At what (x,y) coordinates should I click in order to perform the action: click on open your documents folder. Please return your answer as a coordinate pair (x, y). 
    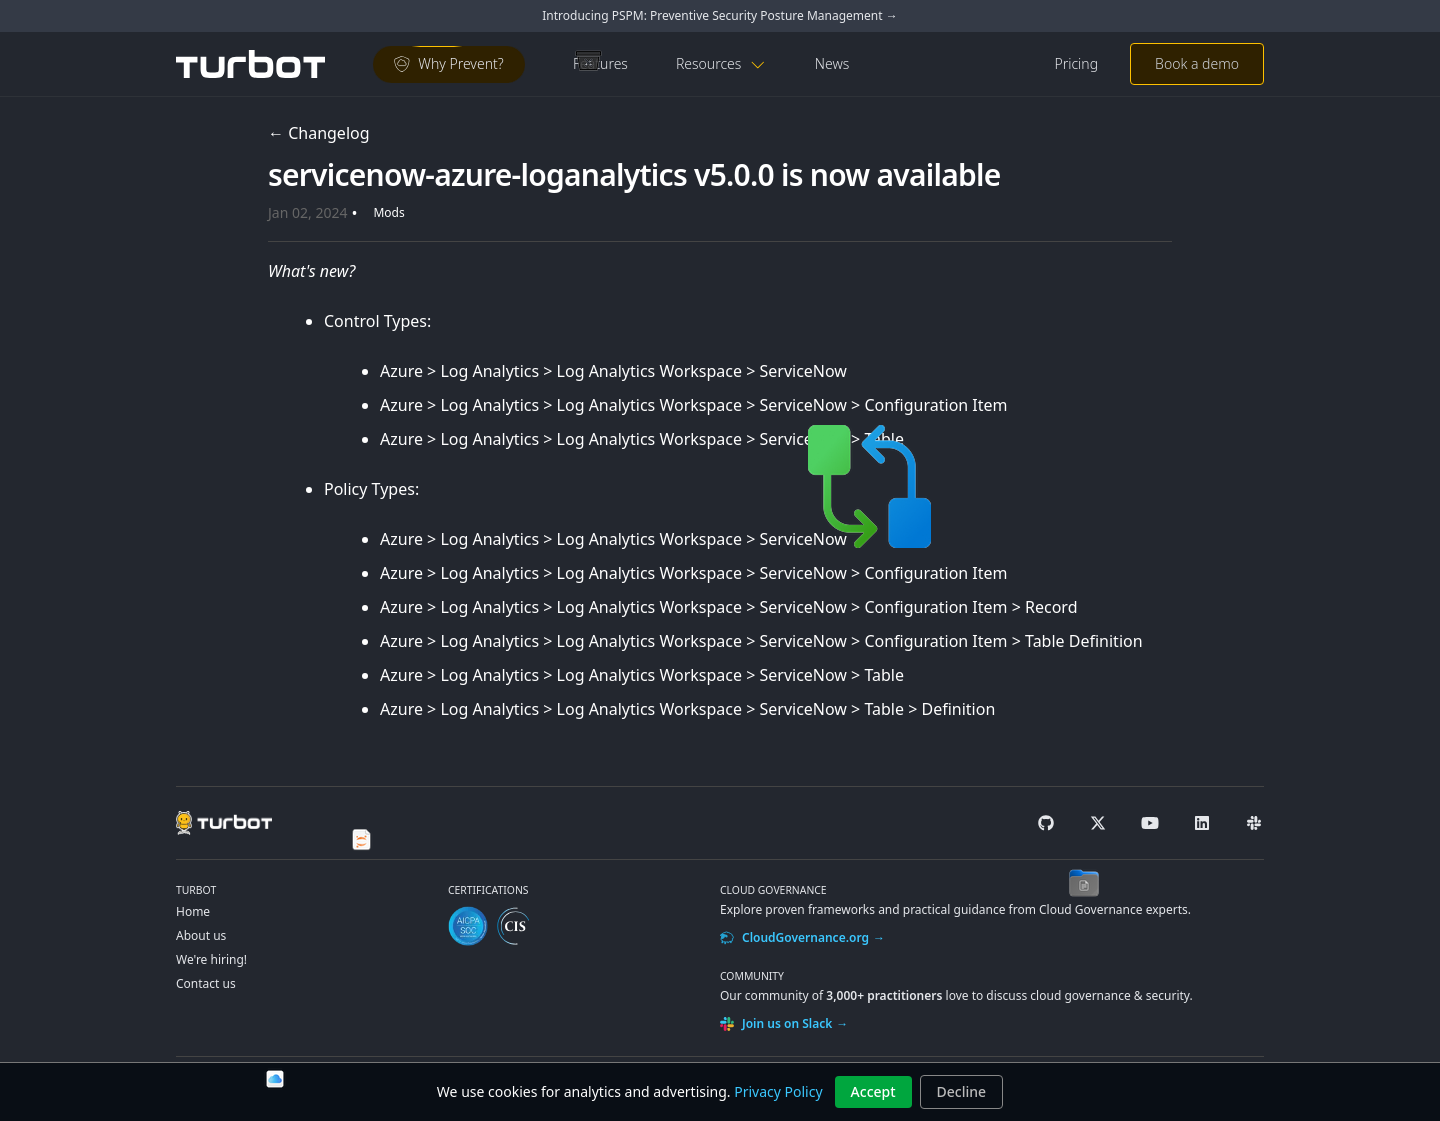
    Looking at the image, I should click on (1084, 883).